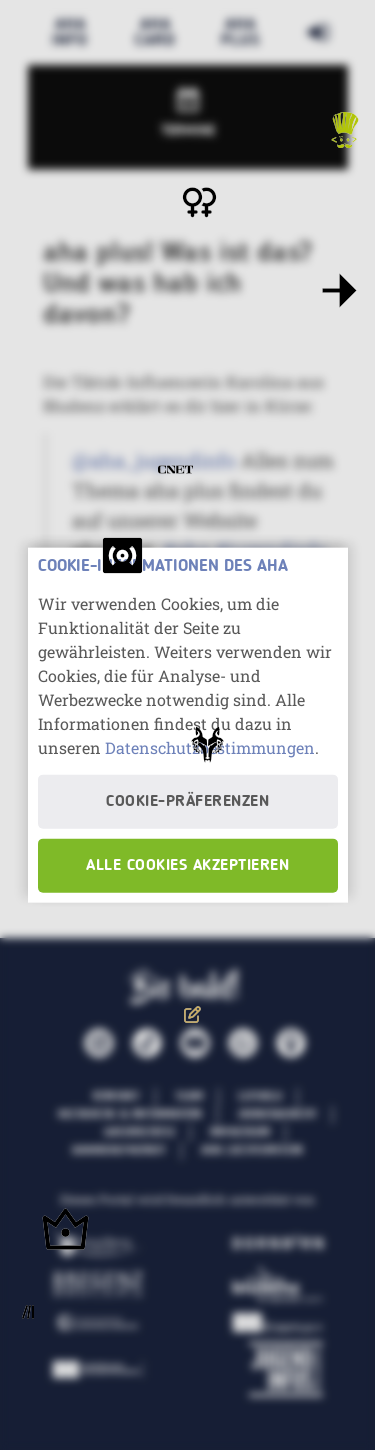 This screenshot has width=375, height=1450. What do you see at coordinates (192, 1014) in the screenshot?
I see `edit or compose a new document` at bounding box center [192, 1014].